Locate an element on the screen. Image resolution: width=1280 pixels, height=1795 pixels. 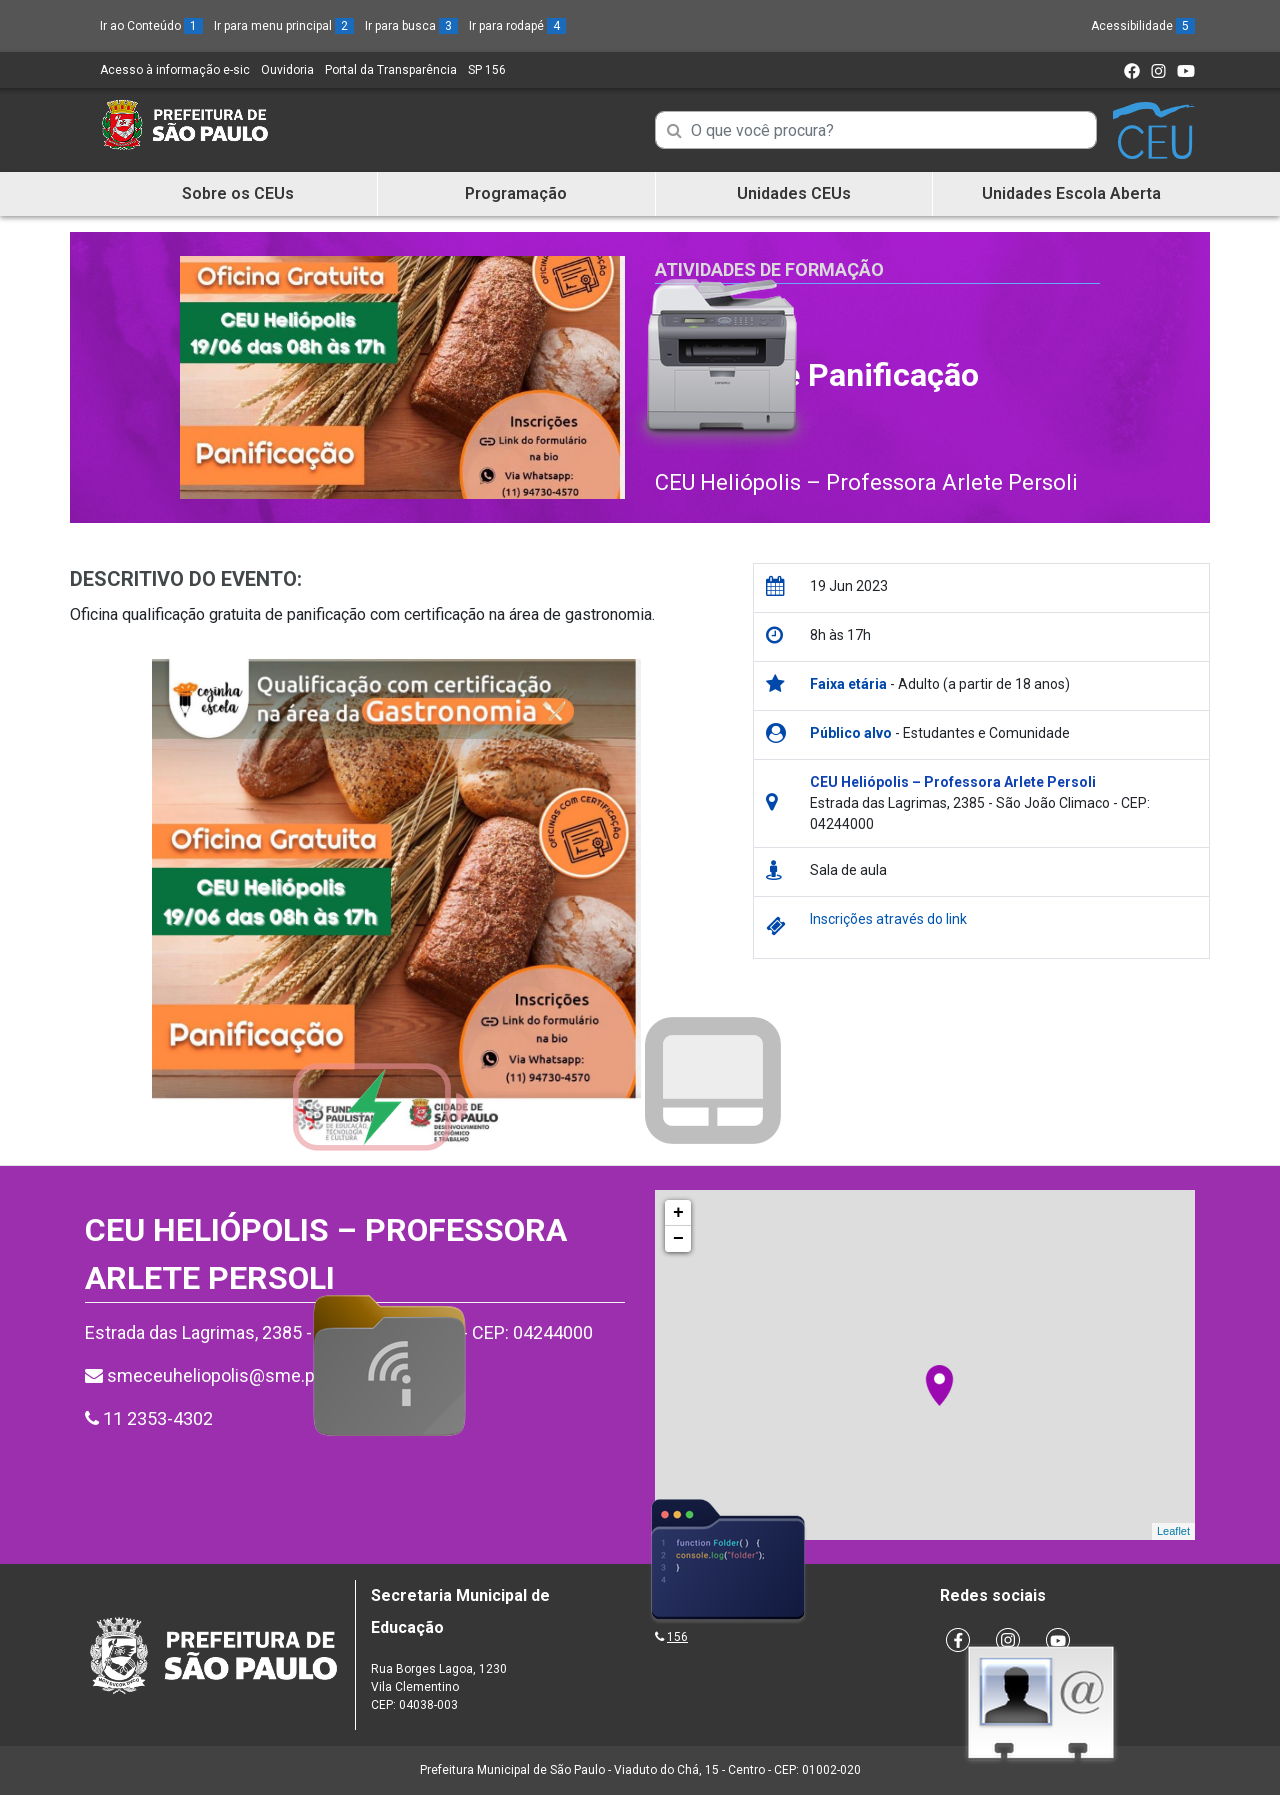
touchpad input device settings is located at coordinates (717, 1080).